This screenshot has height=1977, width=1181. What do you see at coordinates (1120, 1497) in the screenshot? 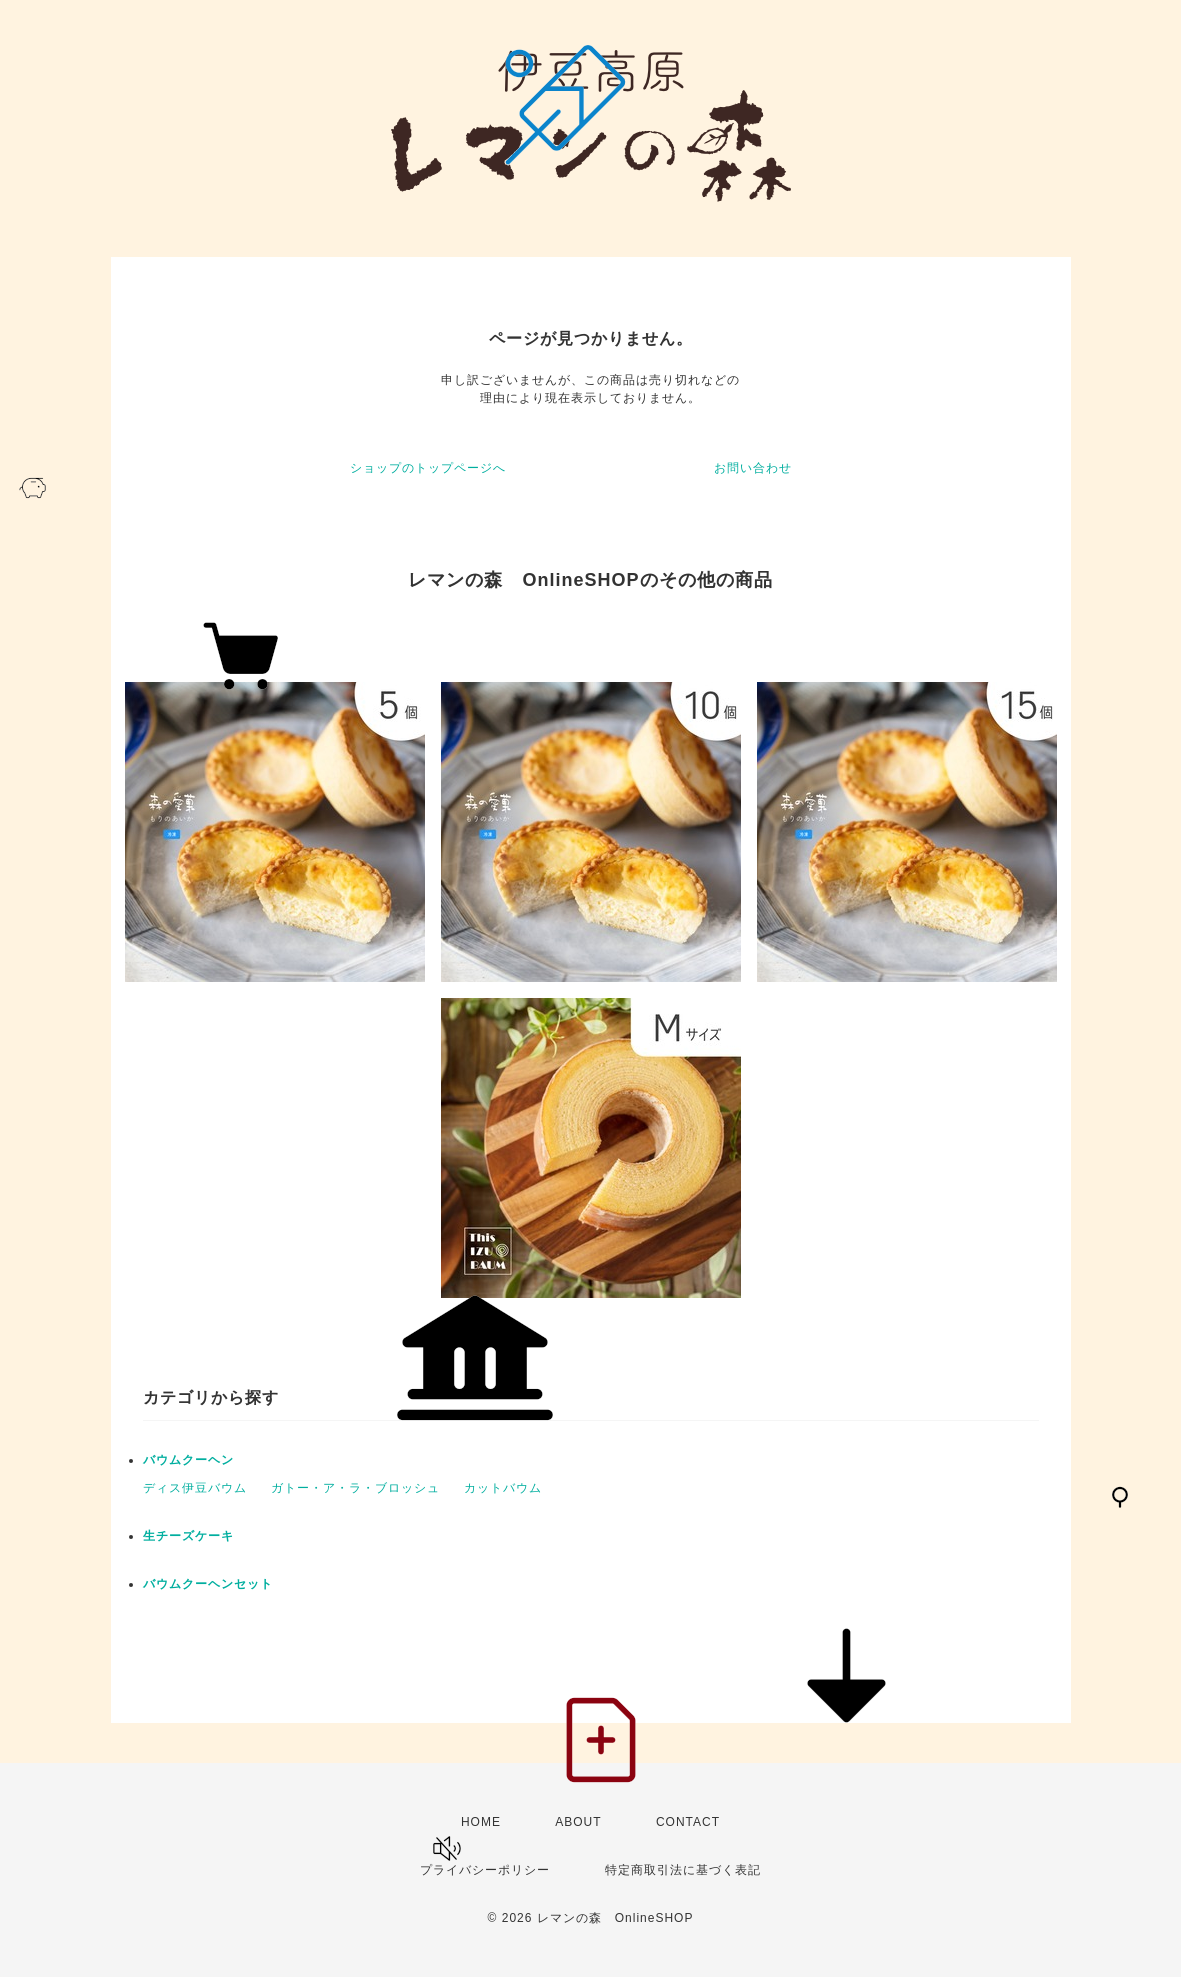
I see `select neuter or non-binary gender option` at bounding box center [1120, 1497].